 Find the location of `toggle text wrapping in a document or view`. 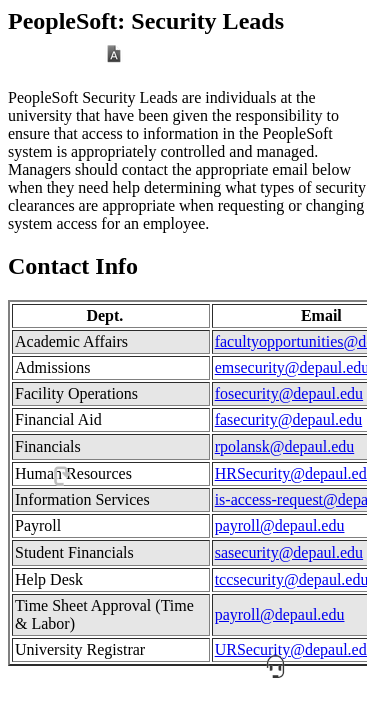

toggle text wrapping in a document or view is located at coordinates (61, 476).